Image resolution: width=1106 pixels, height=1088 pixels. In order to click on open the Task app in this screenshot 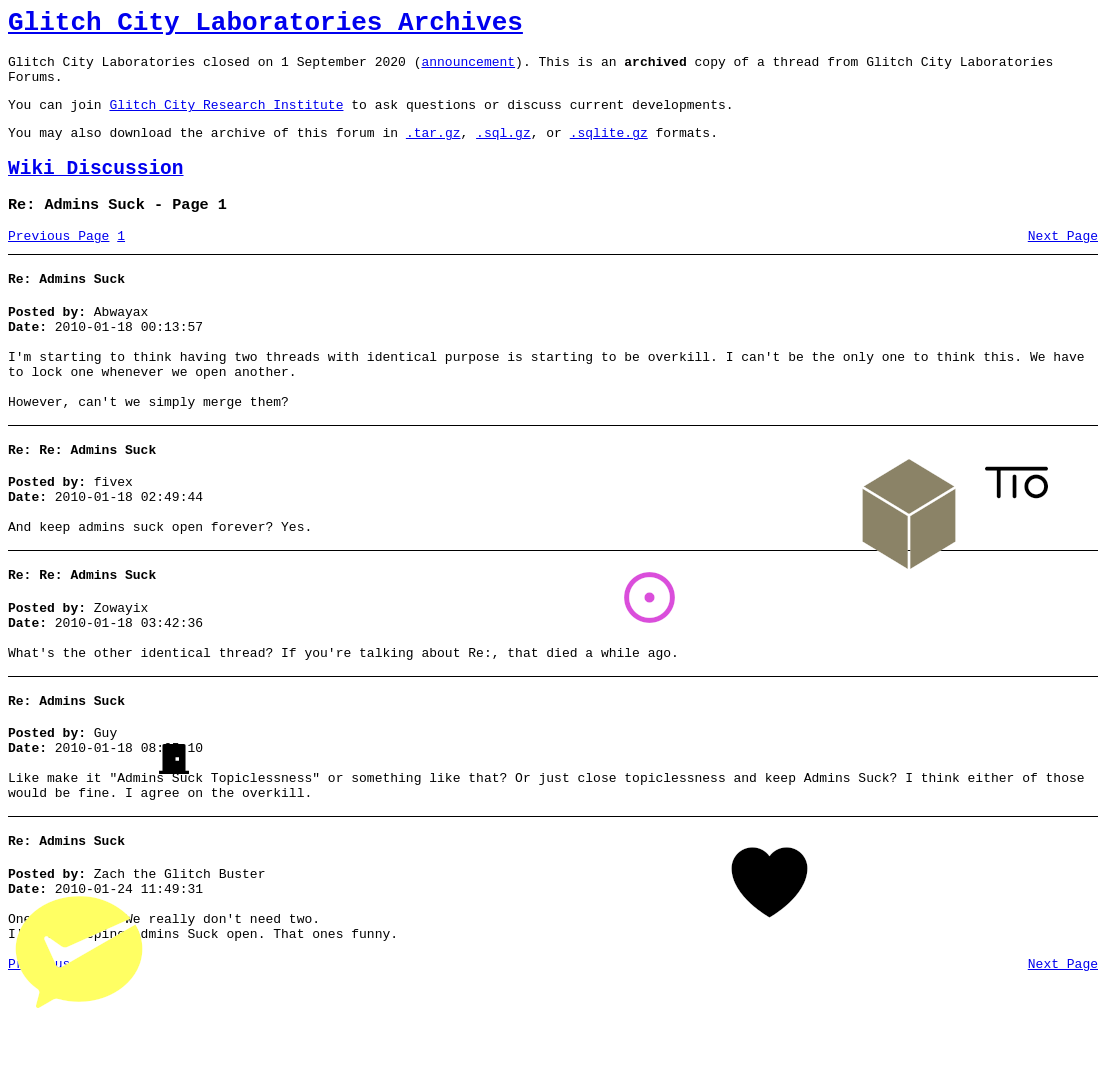, I will do `click(909, 514)`.